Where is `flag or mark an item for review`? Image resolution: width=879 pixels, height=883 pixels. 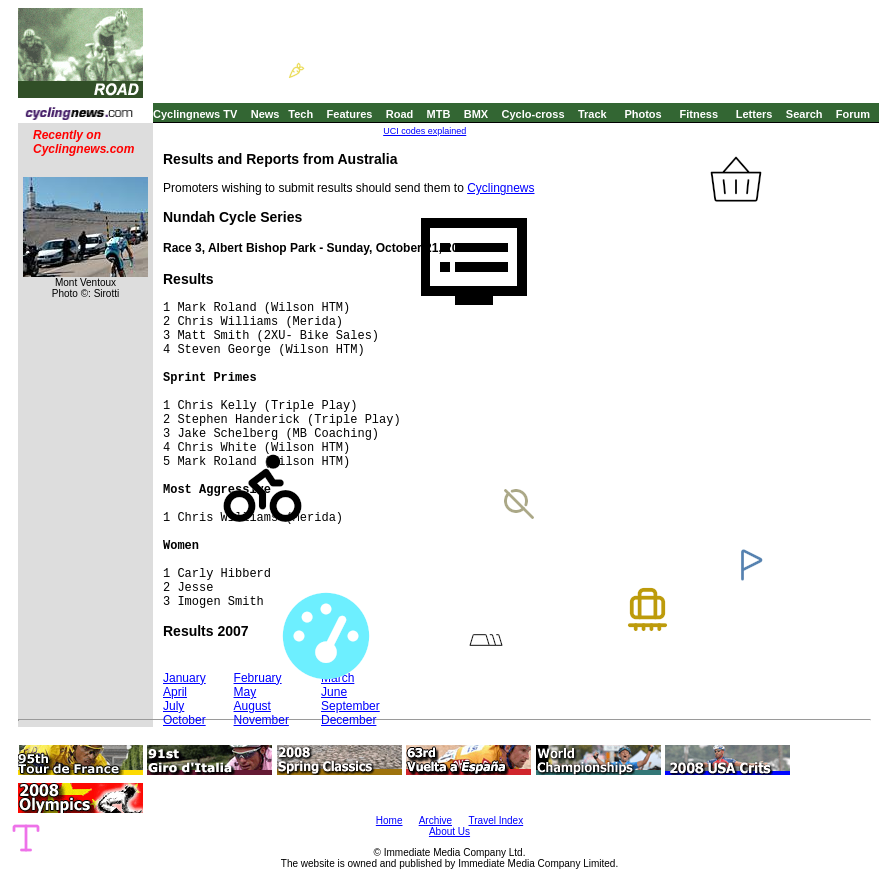
flag or mark an item for review is located at coordinates (751, 565).